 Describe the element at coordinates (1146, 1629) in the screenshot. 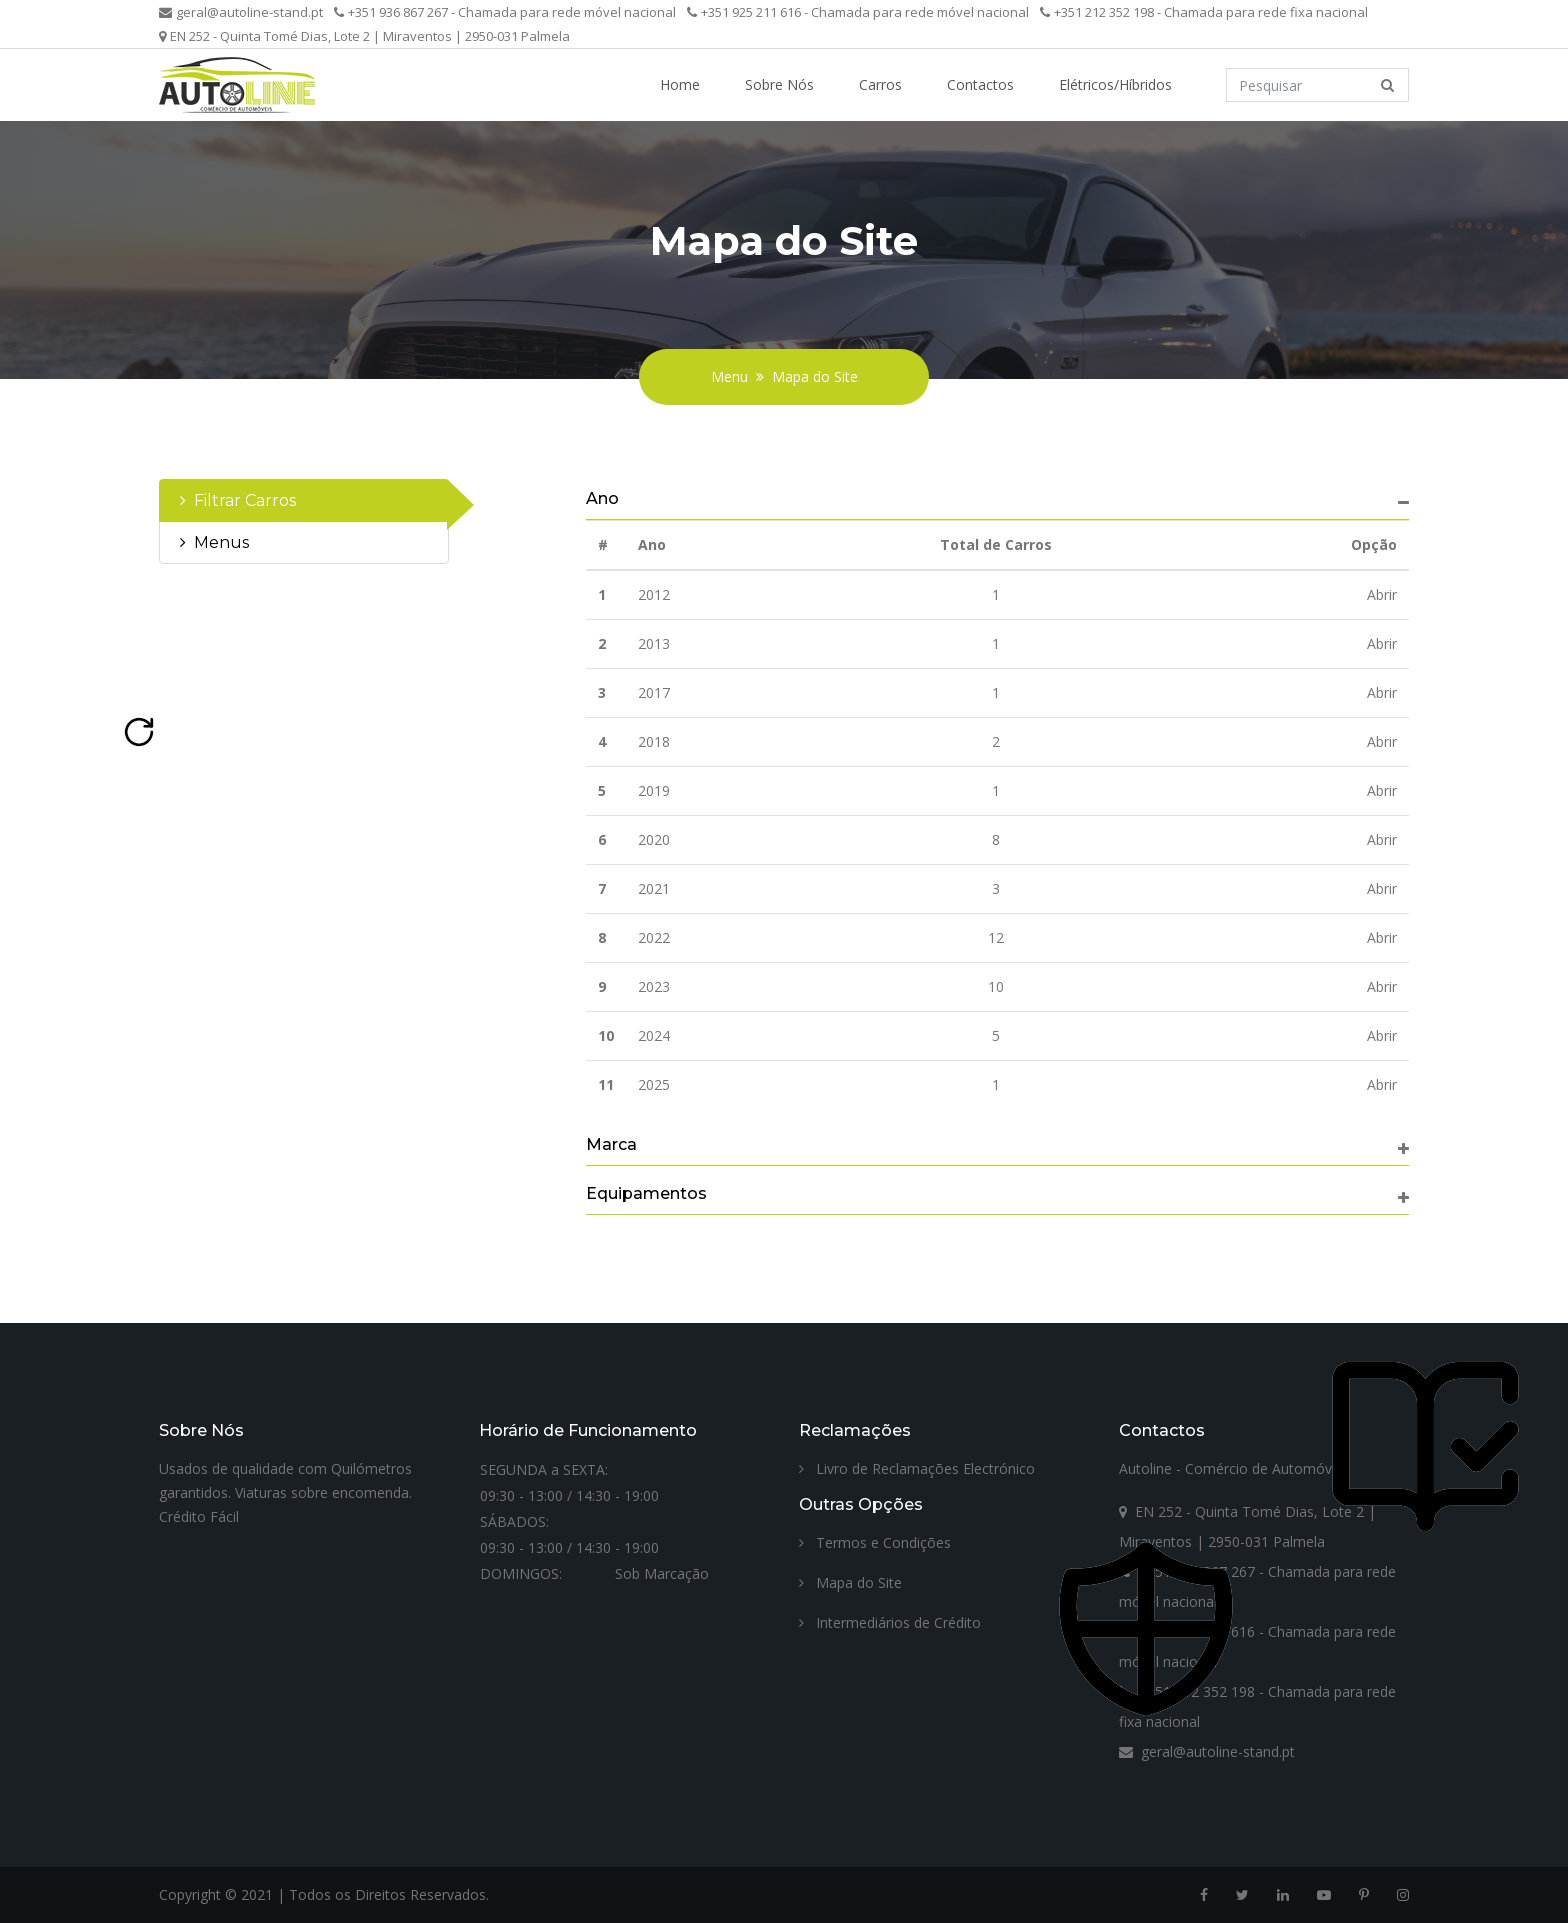

I see `privacy or security settings with multiple protection layers` at that location.